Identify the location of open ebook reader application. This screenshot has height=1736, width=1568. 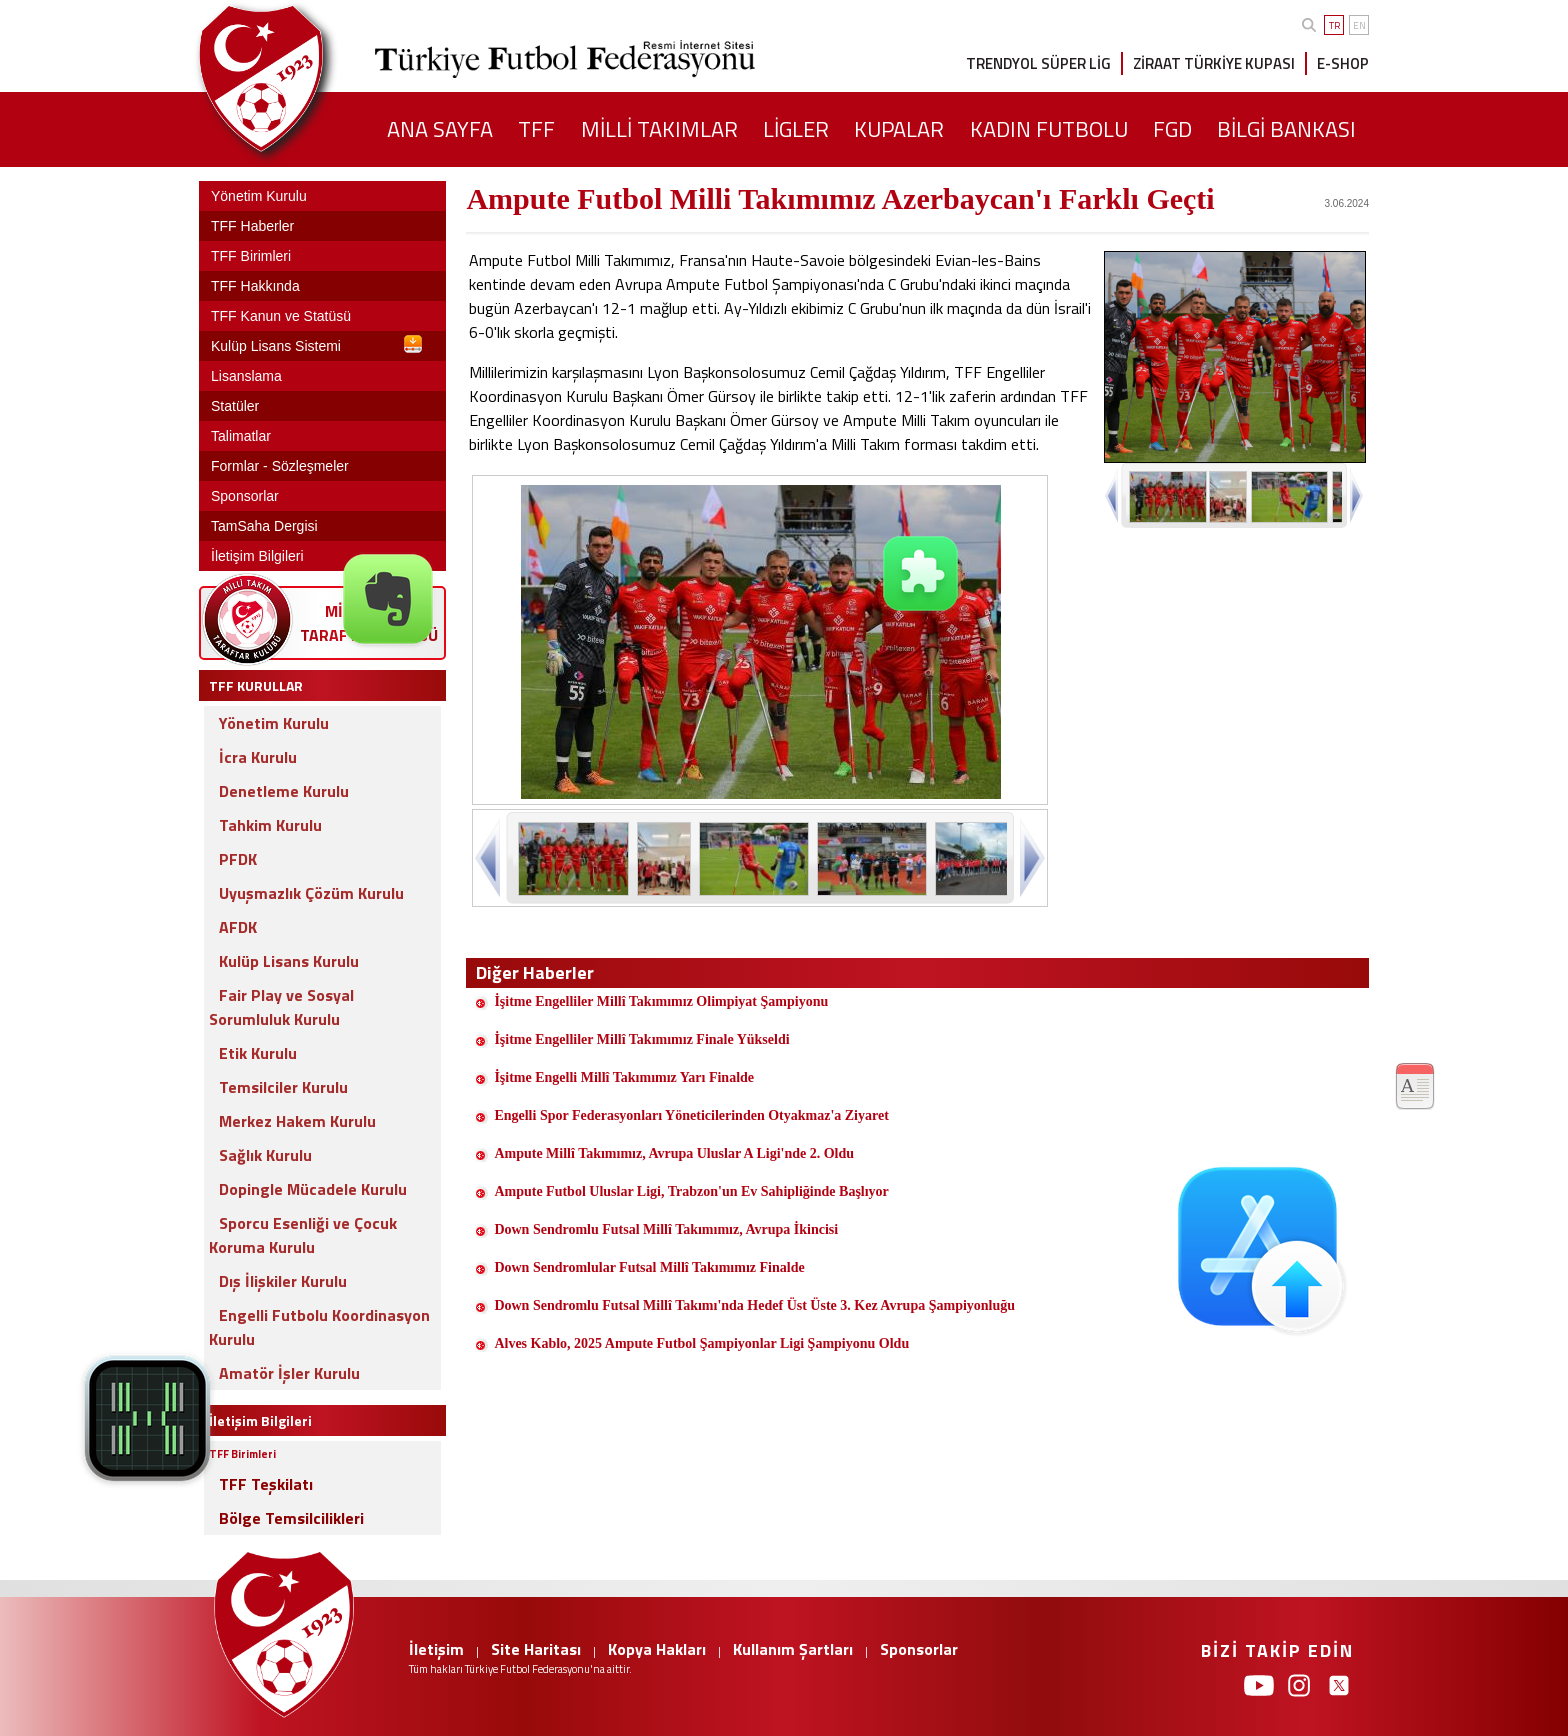
(1415, 1086).